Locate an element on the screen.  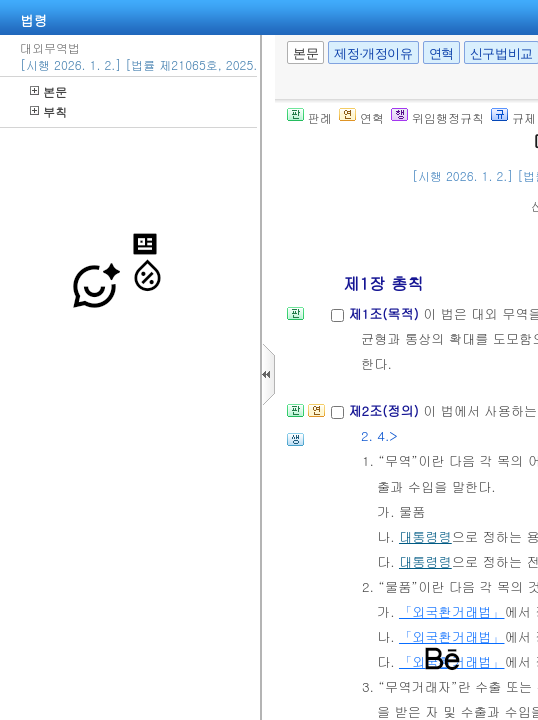
start a conversation with AI assistant is located at coordinates (94, 286).